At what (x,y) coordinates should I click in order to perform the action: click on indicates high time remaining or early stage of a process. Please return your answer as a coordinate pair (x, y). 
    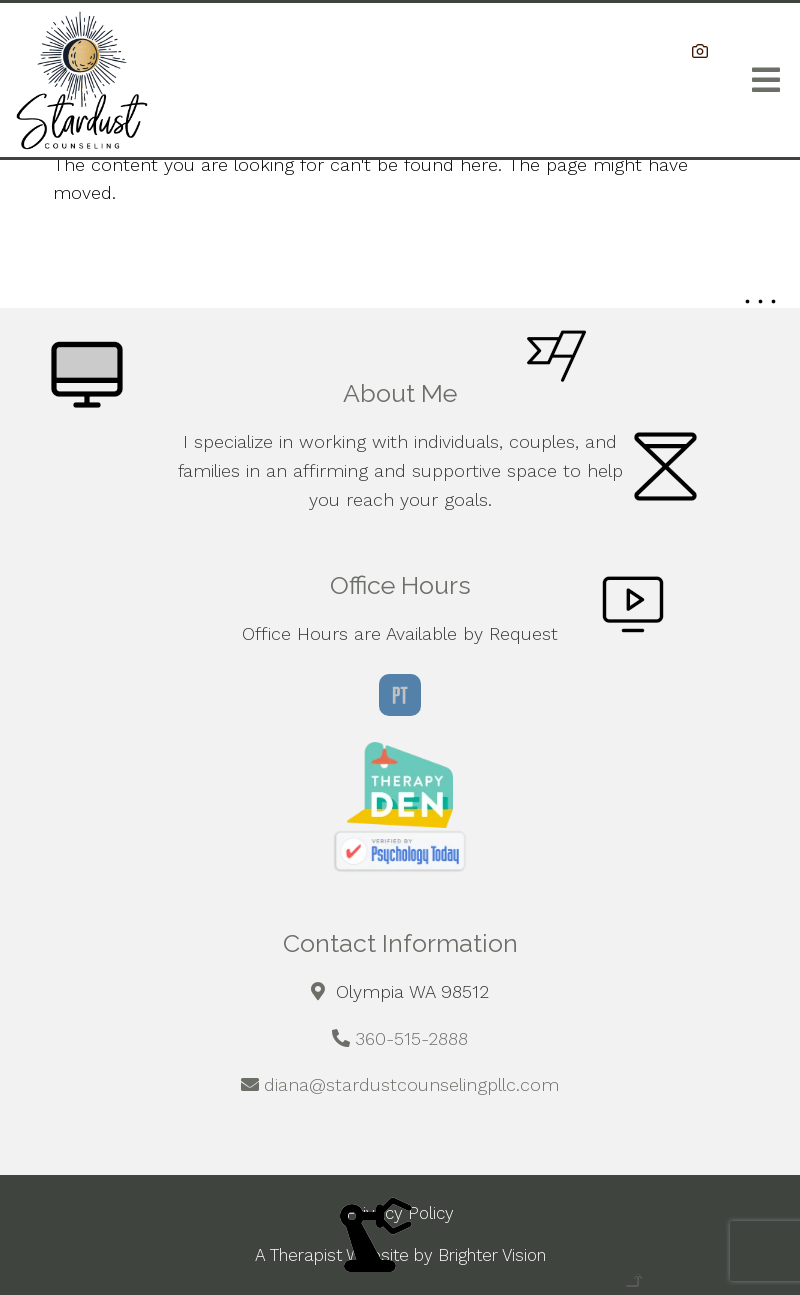
    Looking at the image, I should click on (665, 466).